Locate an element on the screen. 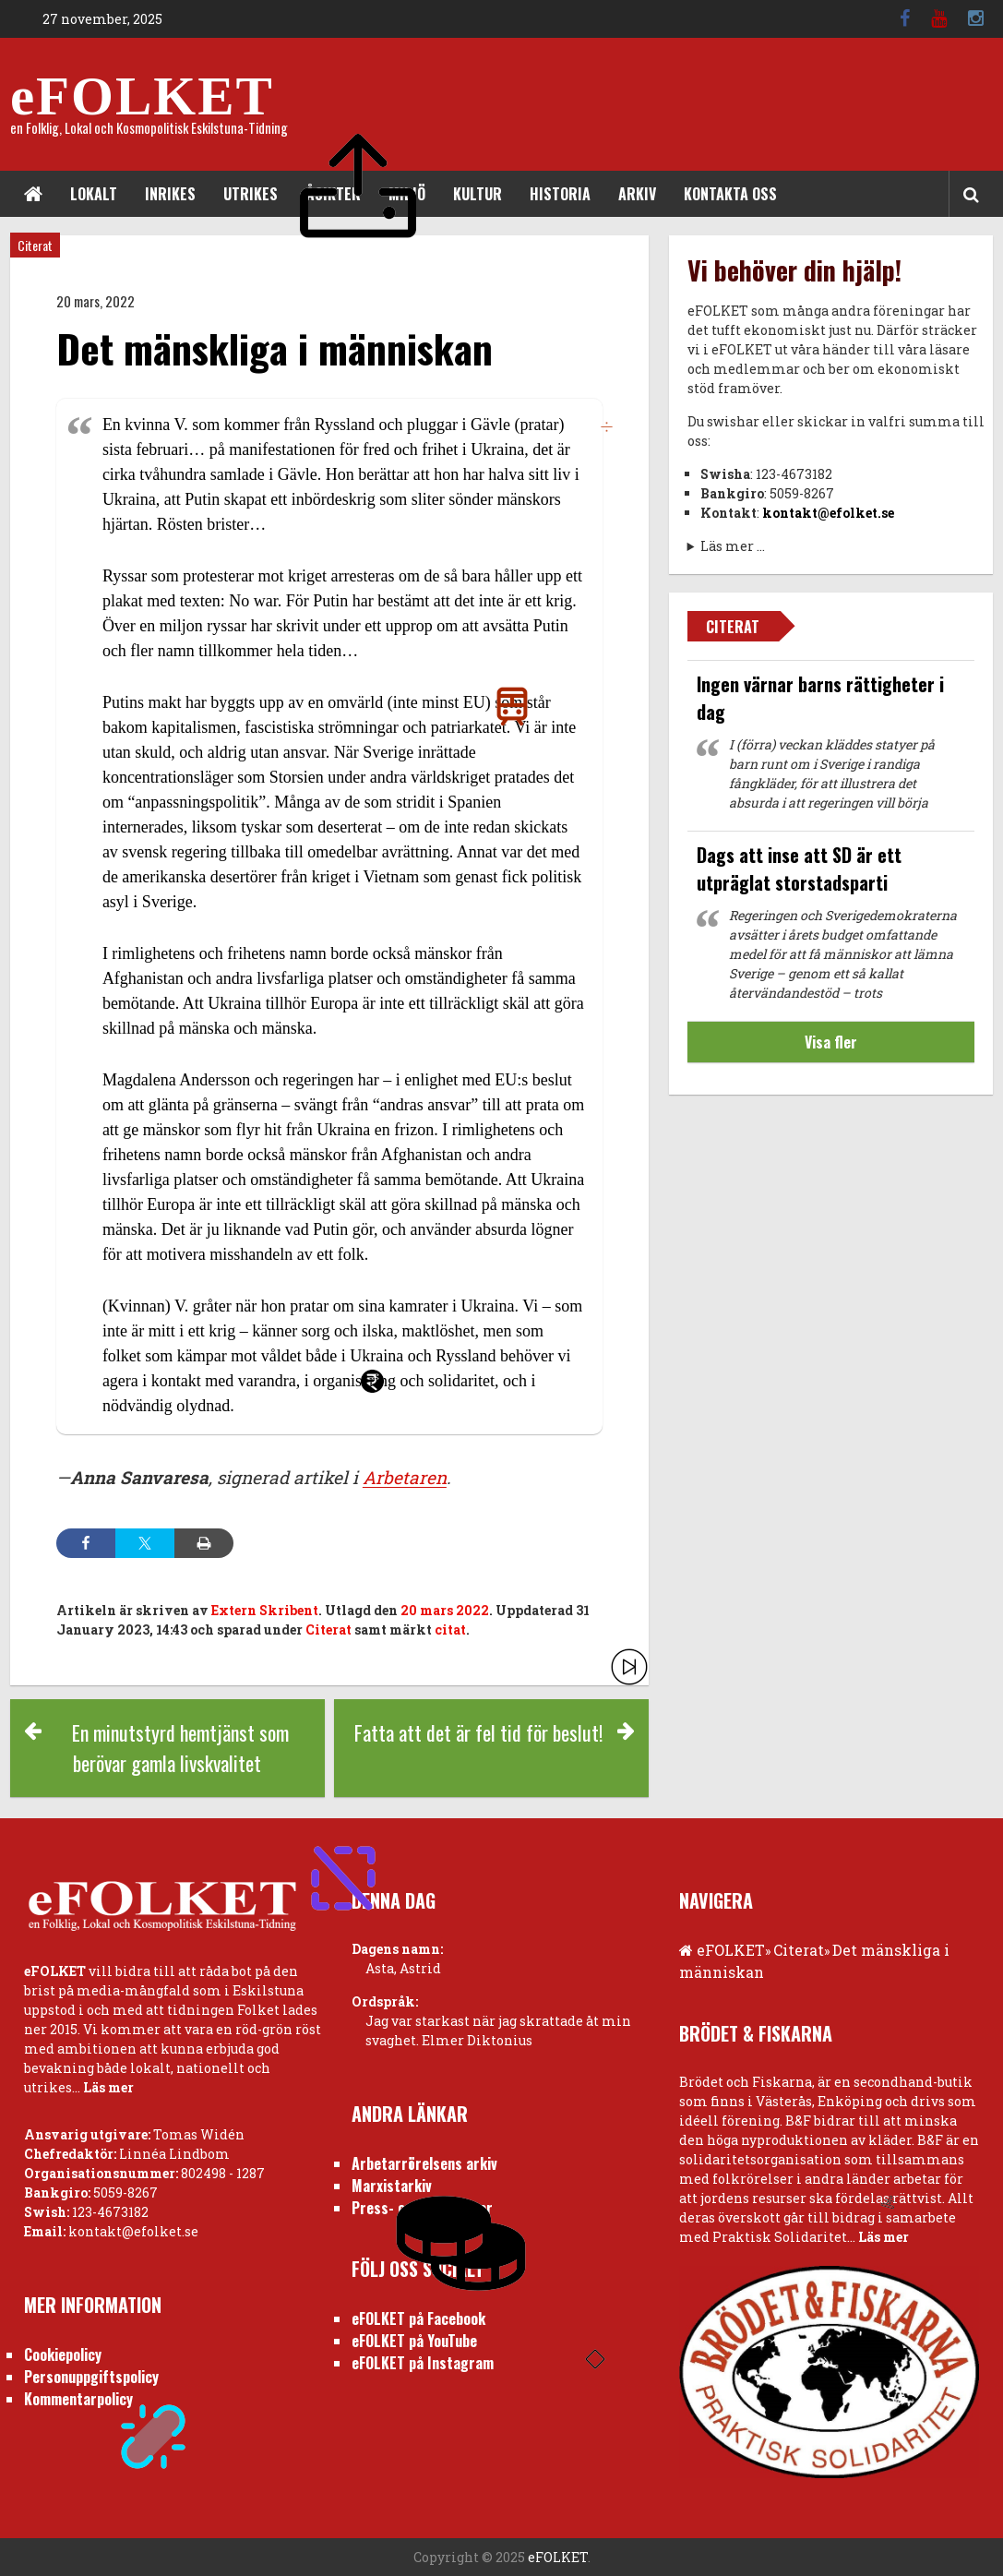  access train schedules or railway information is located at coordinates (512, 705).